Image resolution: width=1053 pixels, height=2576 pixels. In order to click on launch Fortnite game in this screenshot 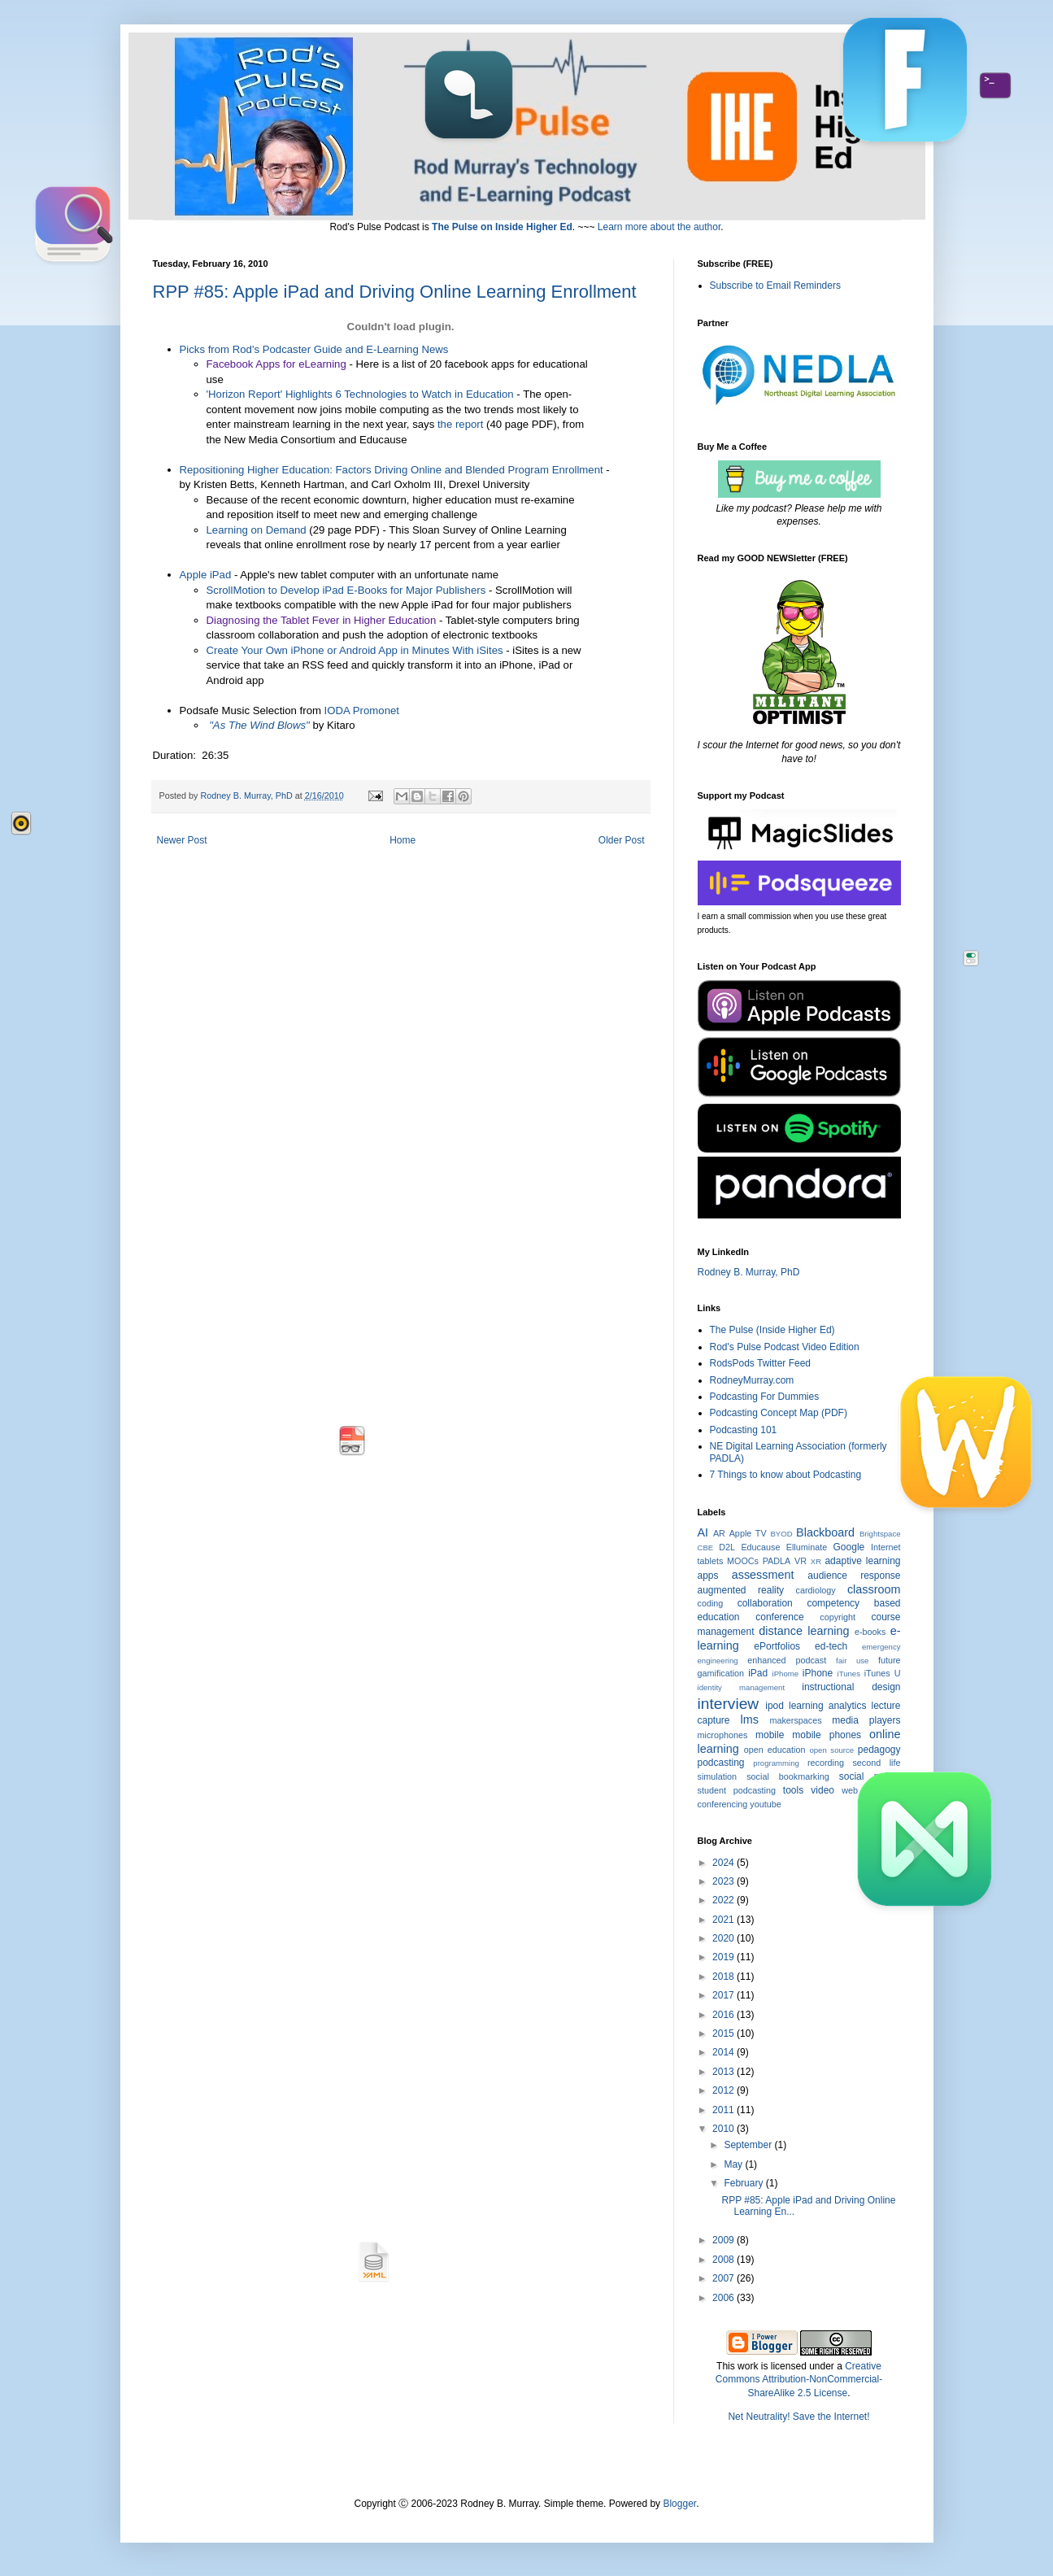, I will do `click(905, 80)`.